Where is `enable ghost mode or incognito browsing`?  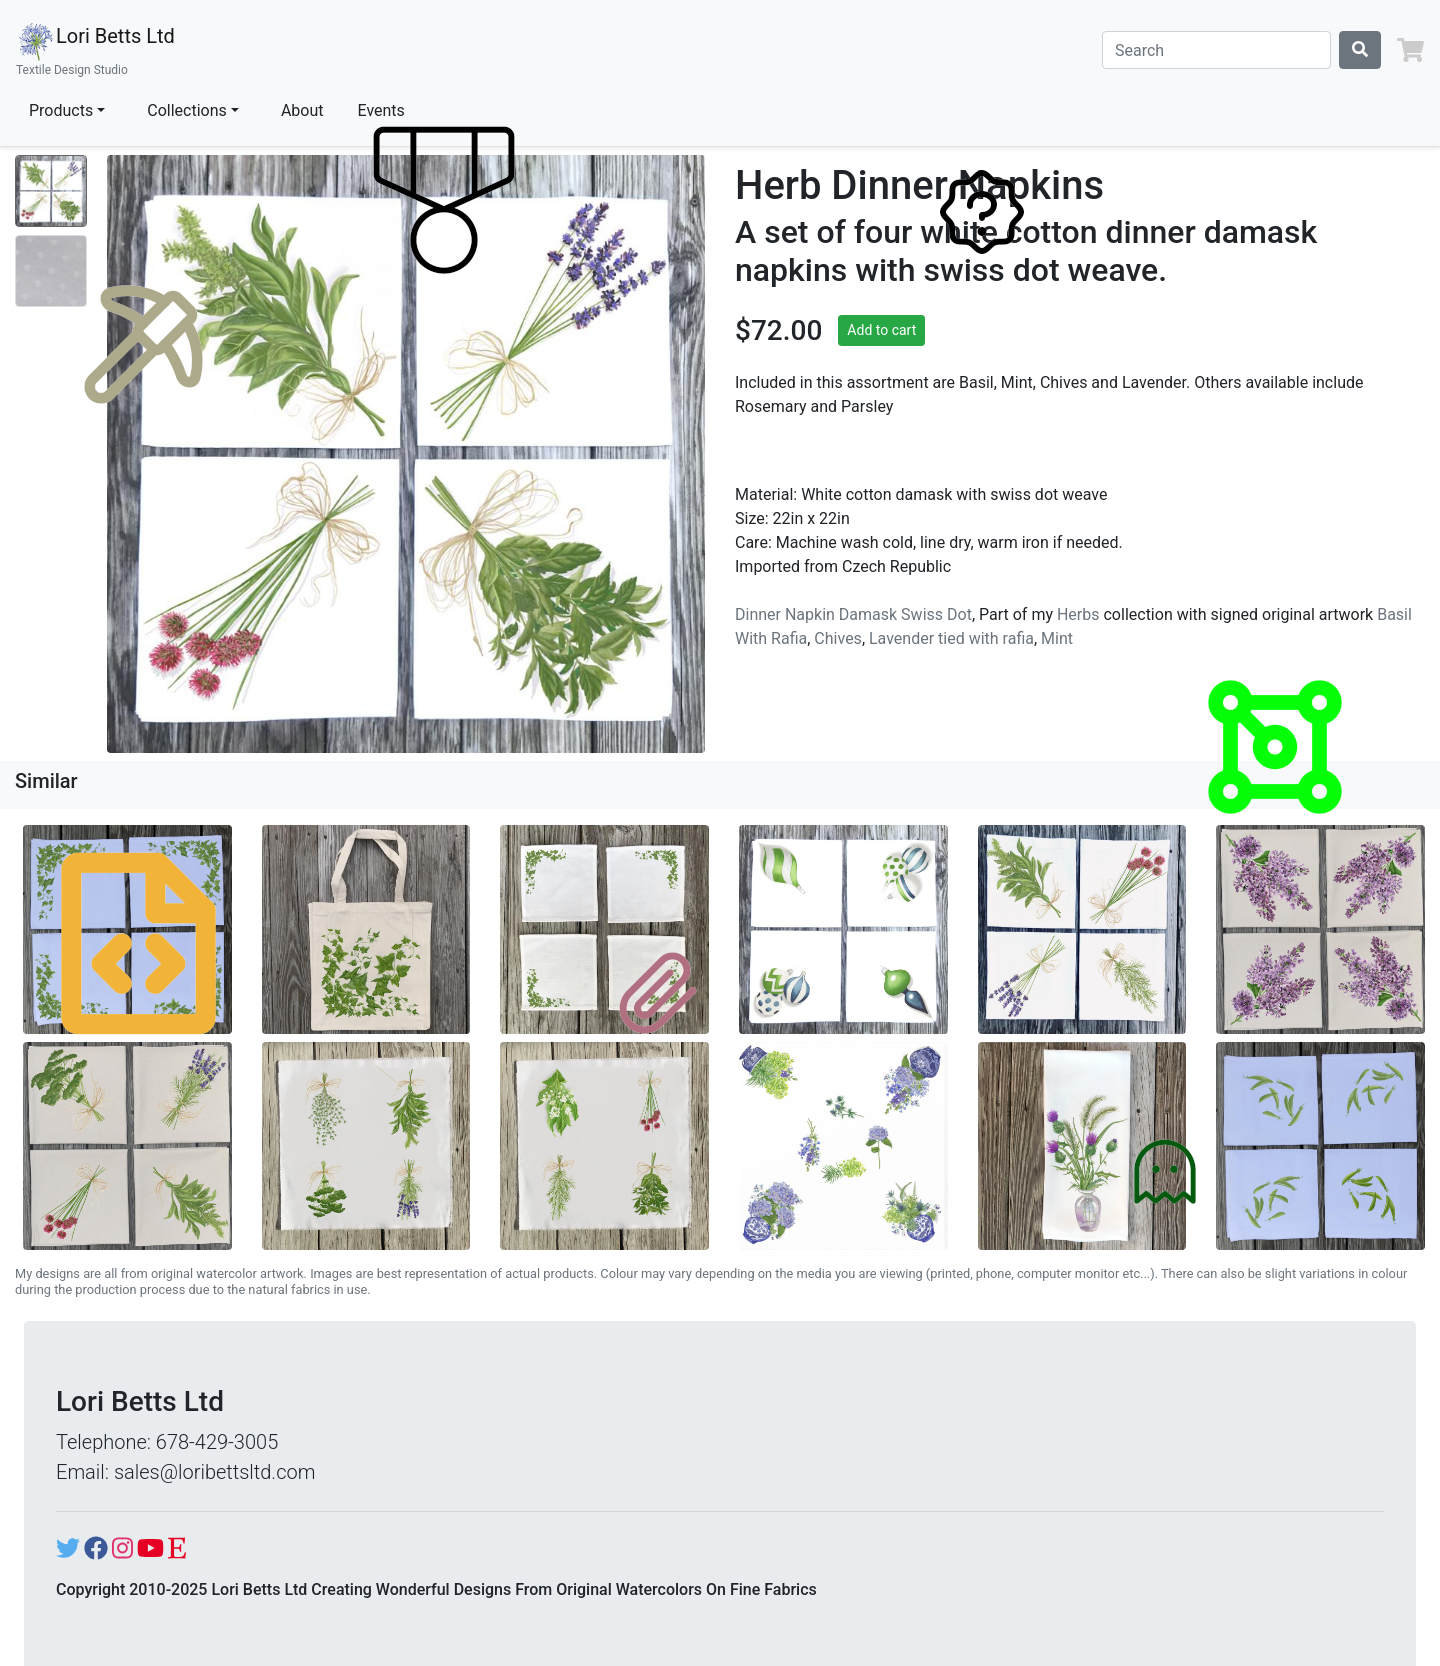 enable ghost mode or incognito browsing is located at coordinates (1165, 1173).